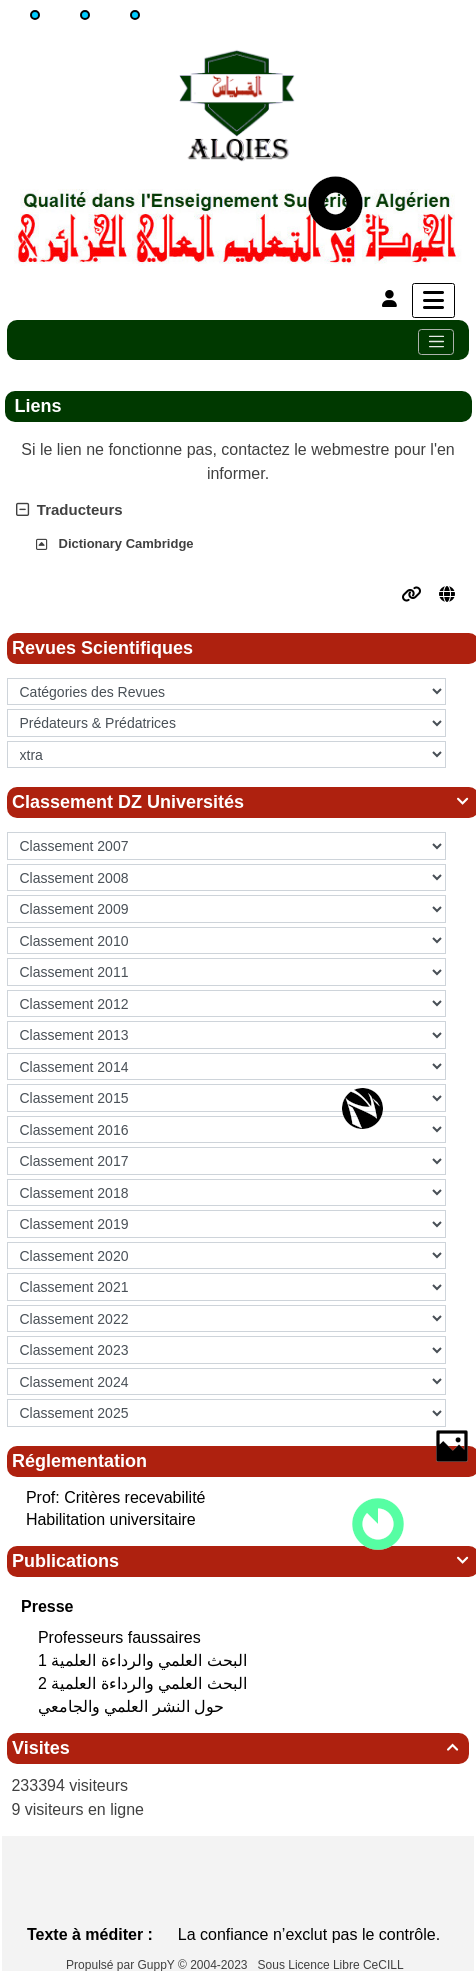  Describe the element at coordinates (378, 1524) in the screenshot. I see `loading progress indicator at approximately 70% complete` at that location.